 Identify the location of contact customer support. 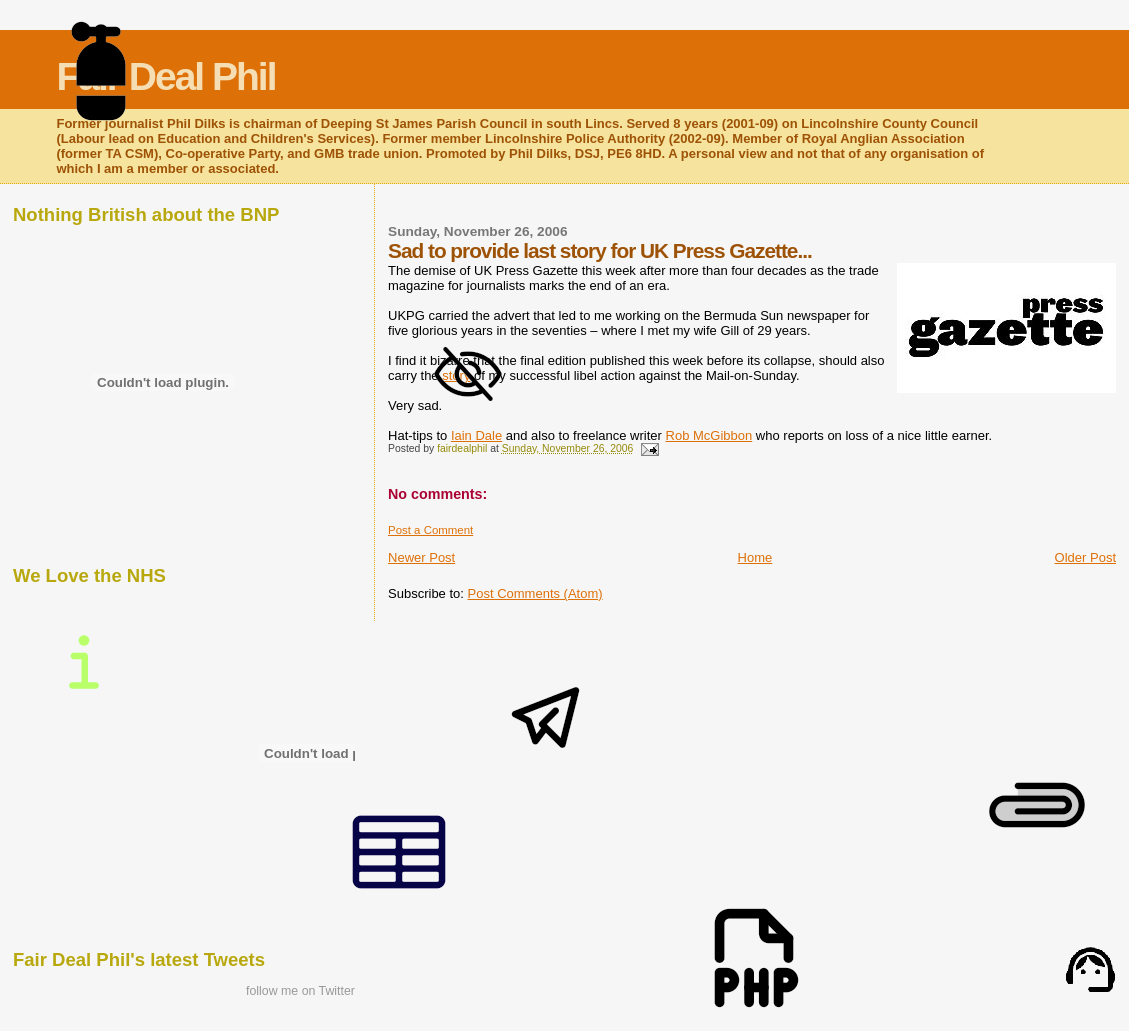
(1090, 969).